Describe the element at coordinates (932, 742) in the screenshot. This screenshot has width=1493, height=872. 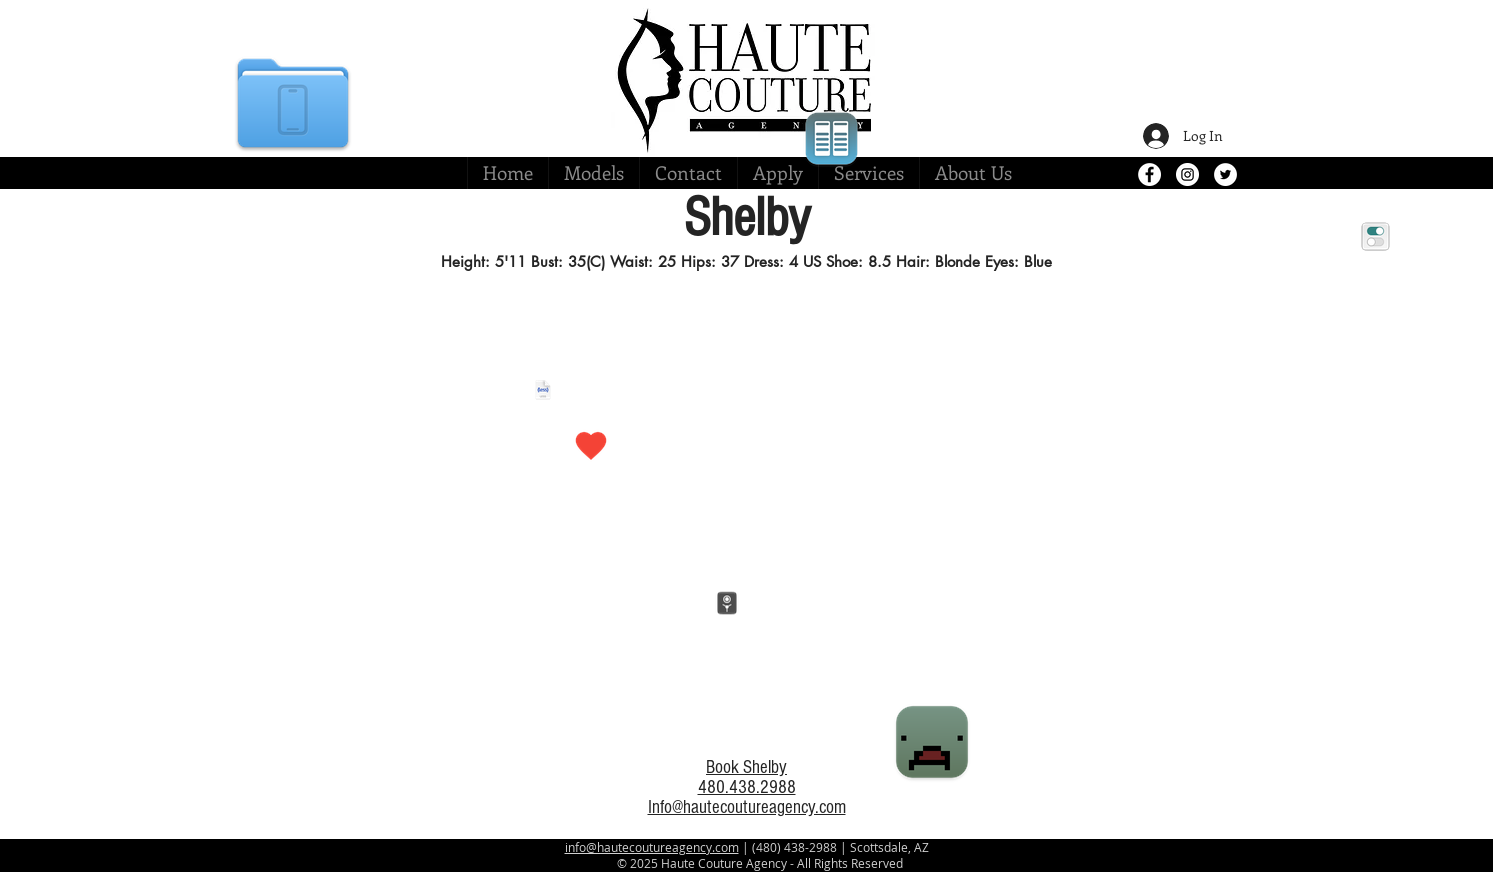
I see `launch unturned game` at that location.